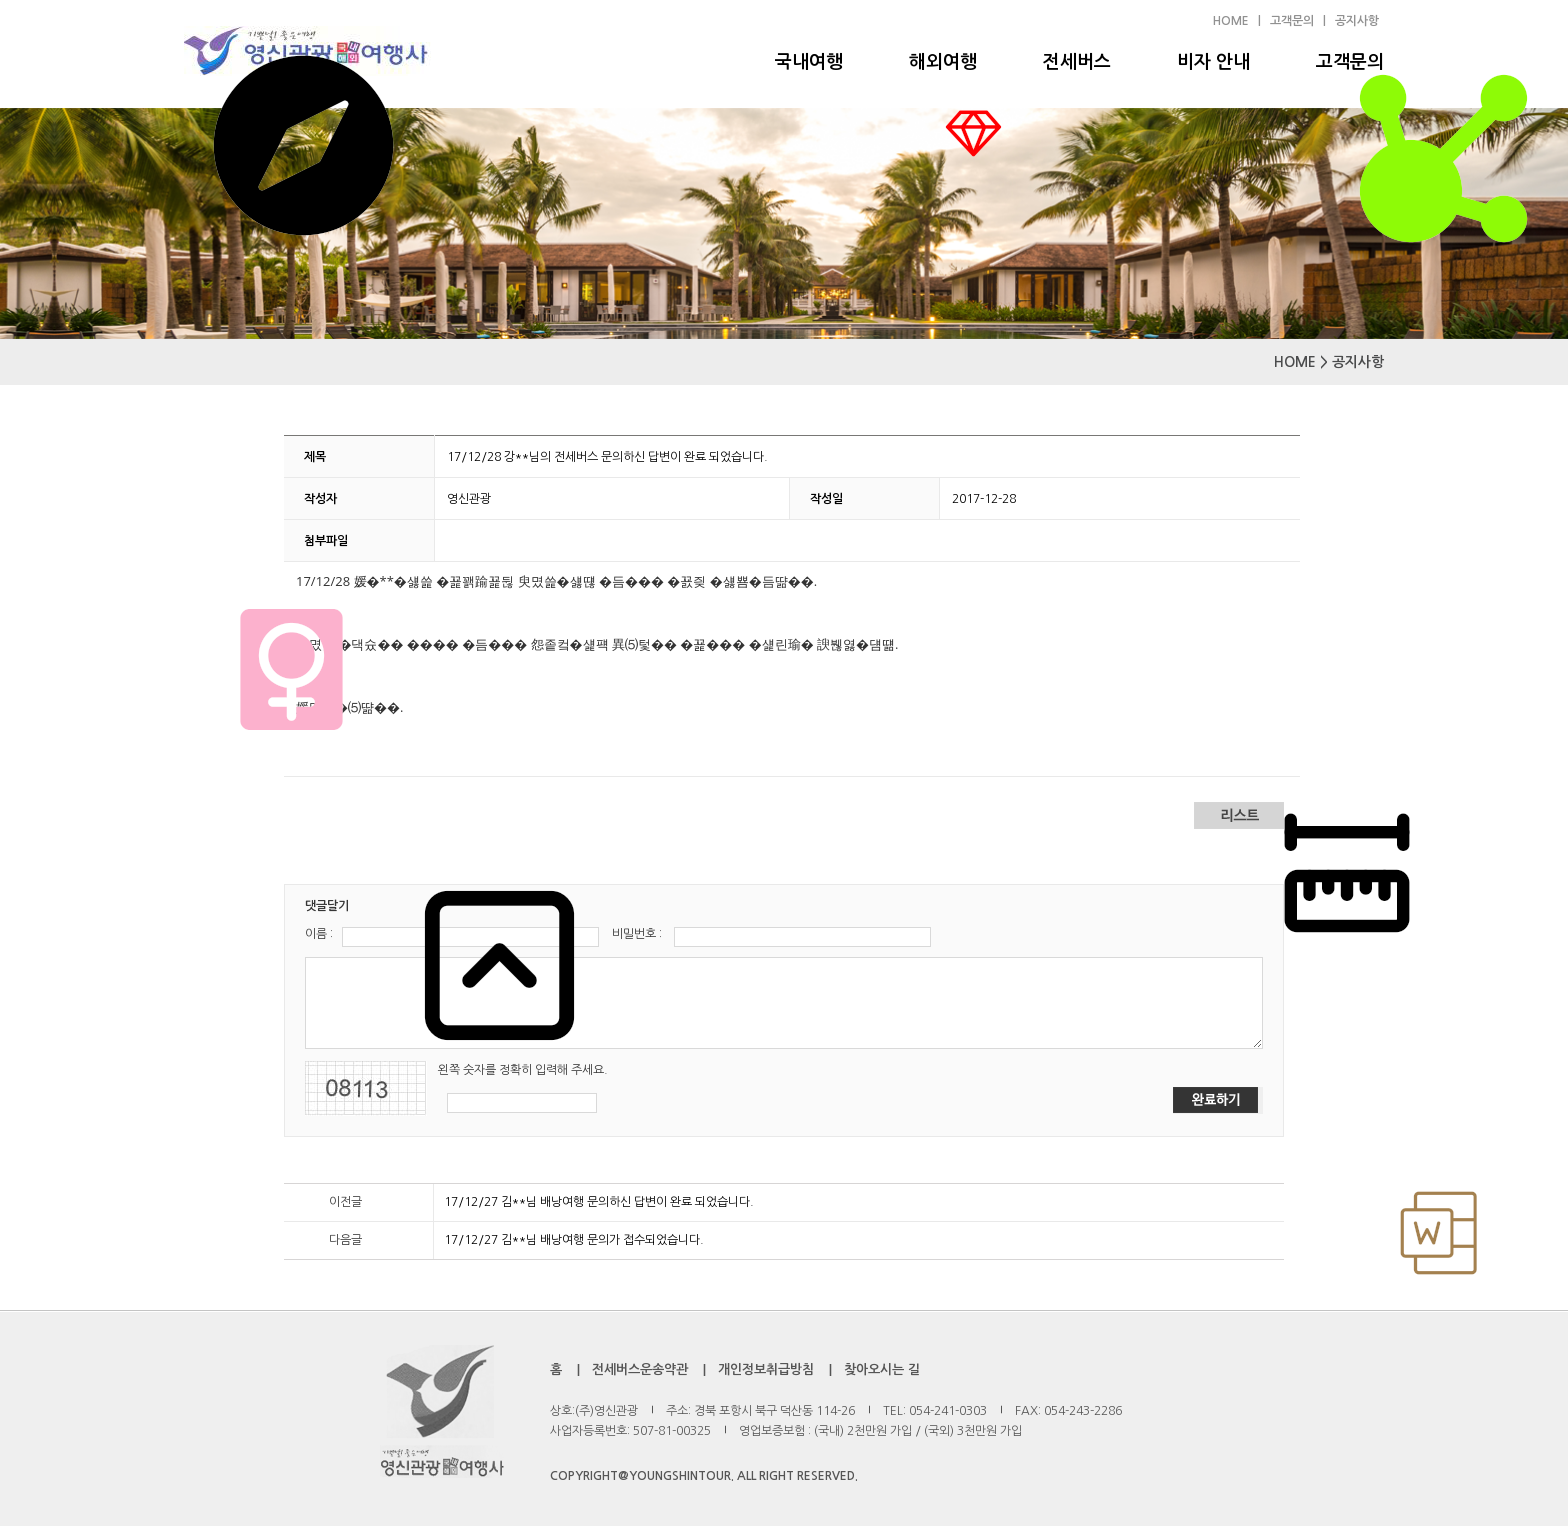 The image size is (1568, 1526). What do you see at coordinates (1442, 1233) in the screenshot?
I see `open Microsoft Word` at bounding box center [1442, 1233].